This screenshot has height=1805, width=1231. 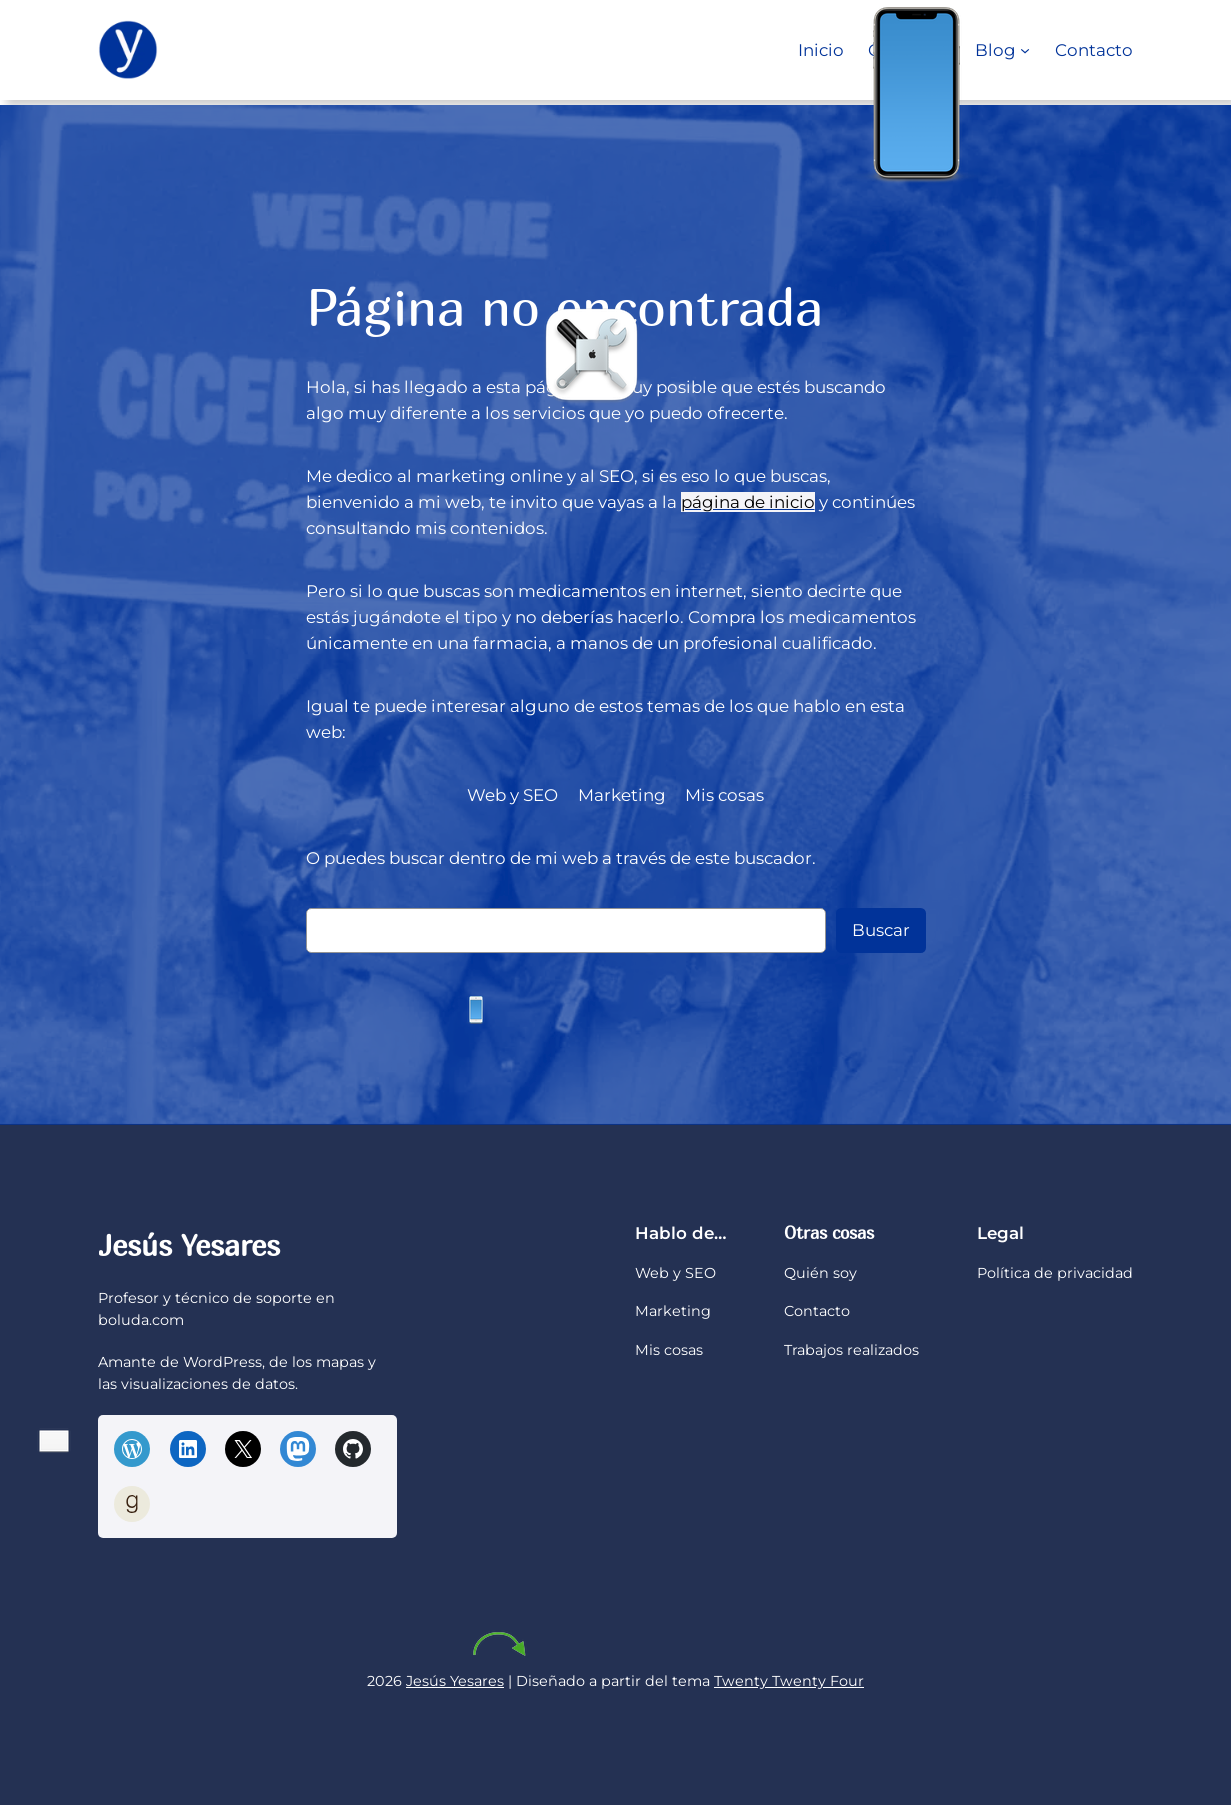 What do you see at coordinates (476, 1010) in the screenshot?
I see `iPod Touch device connected` at bounding box center [476, 1010].